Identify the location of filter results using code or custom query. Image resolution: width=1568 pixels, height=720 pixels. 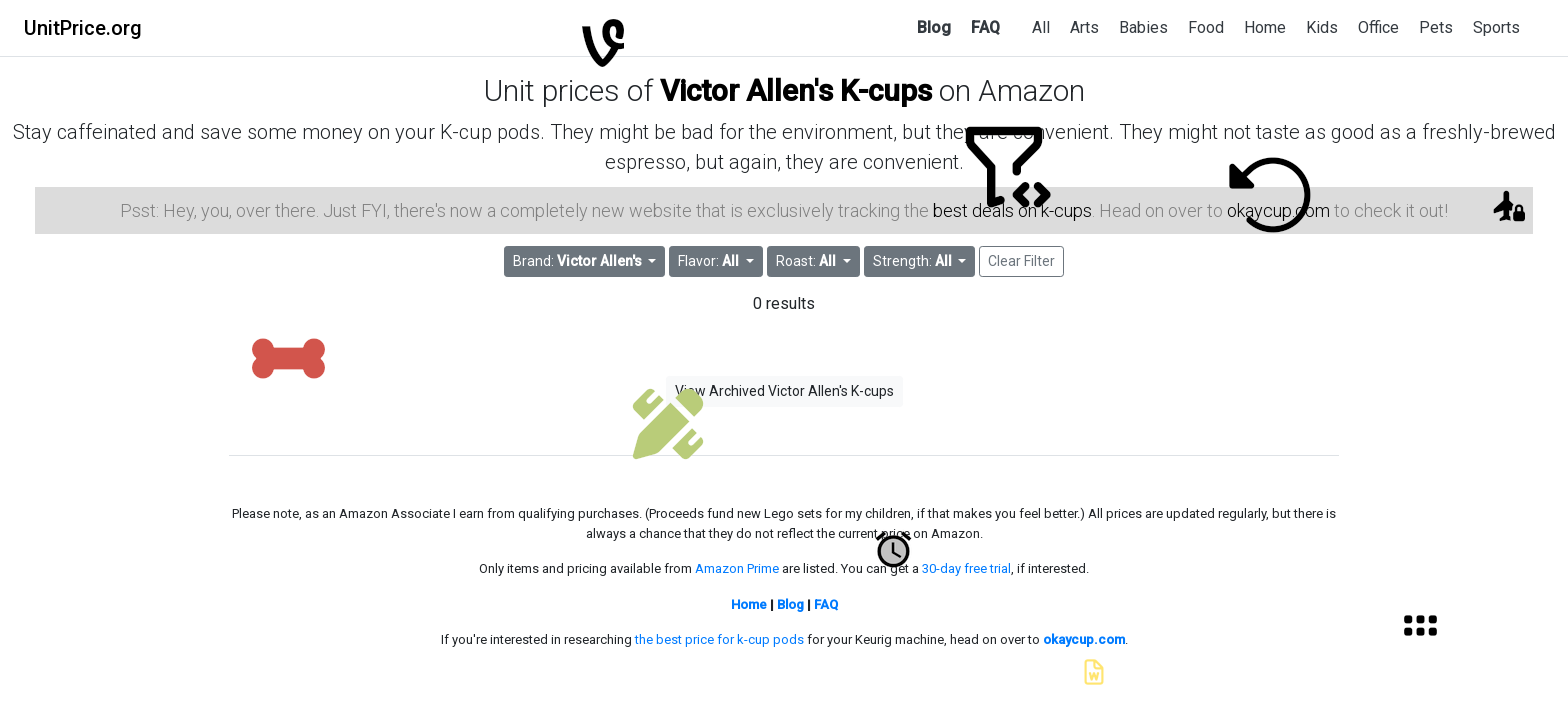
(1004, 165).